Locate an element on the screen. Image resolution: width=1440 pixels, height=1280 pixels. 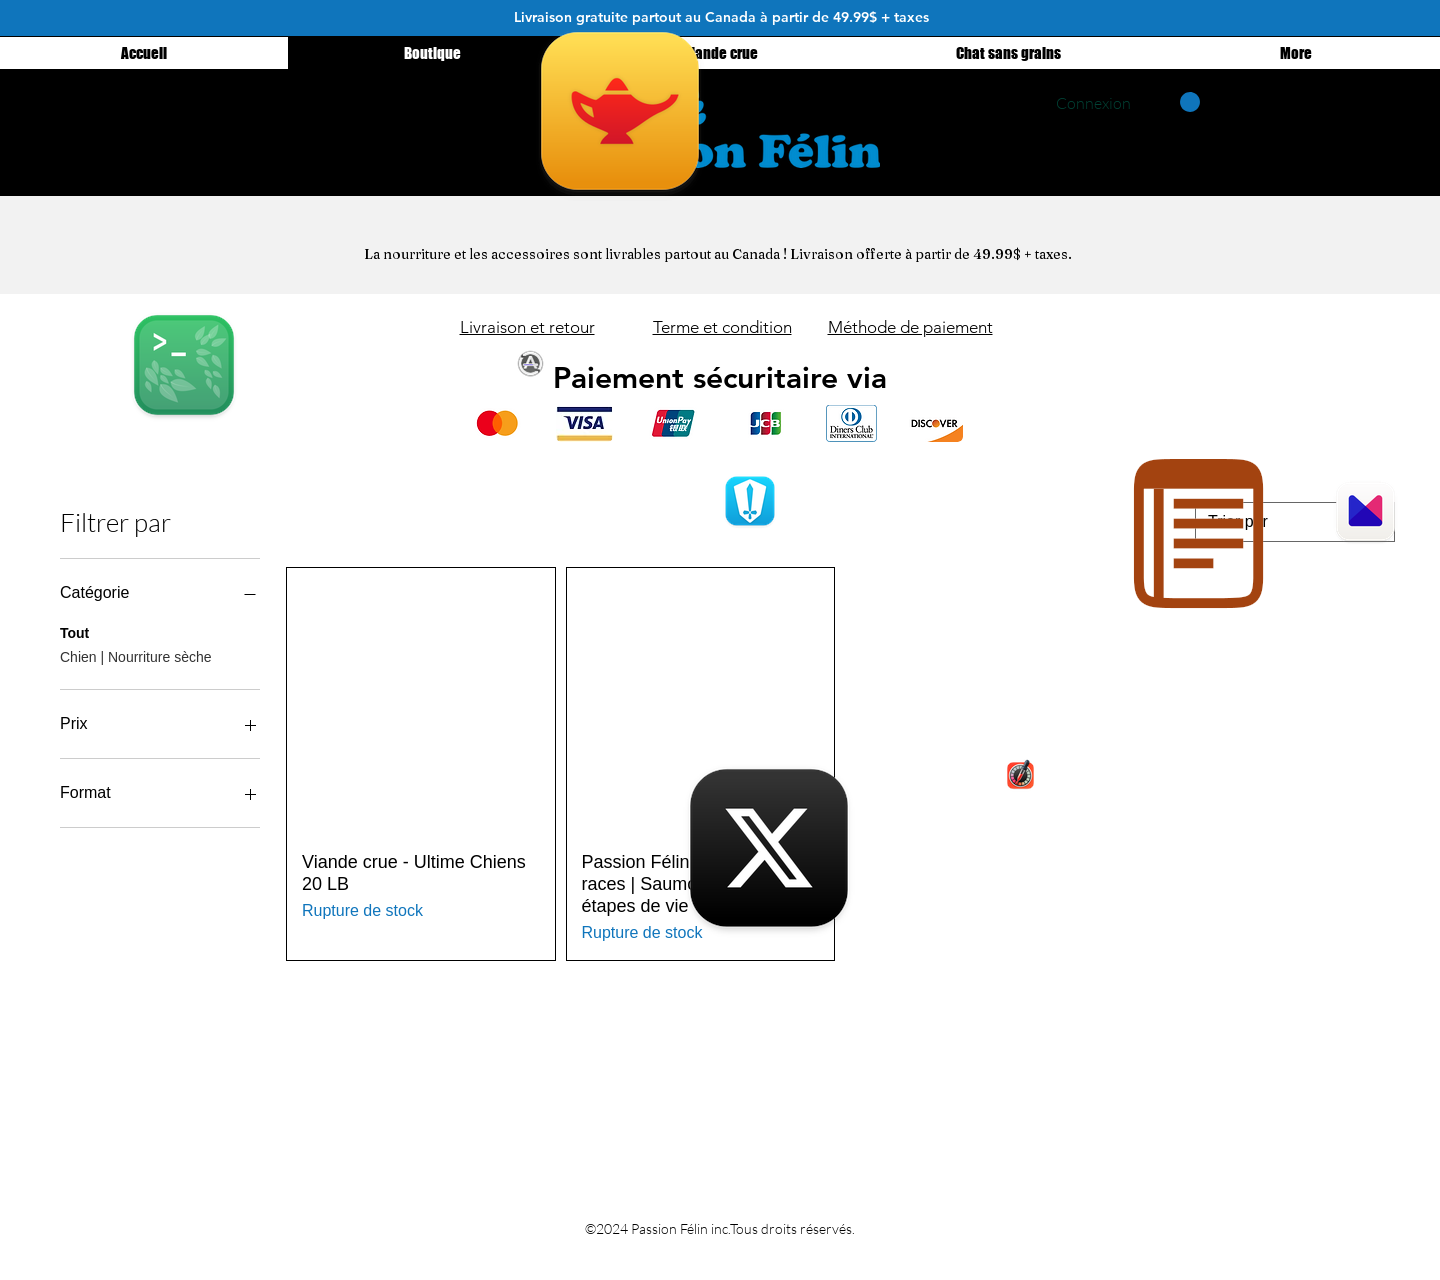
open ptyxis terminal emulator is located at coordinates (184, 365).